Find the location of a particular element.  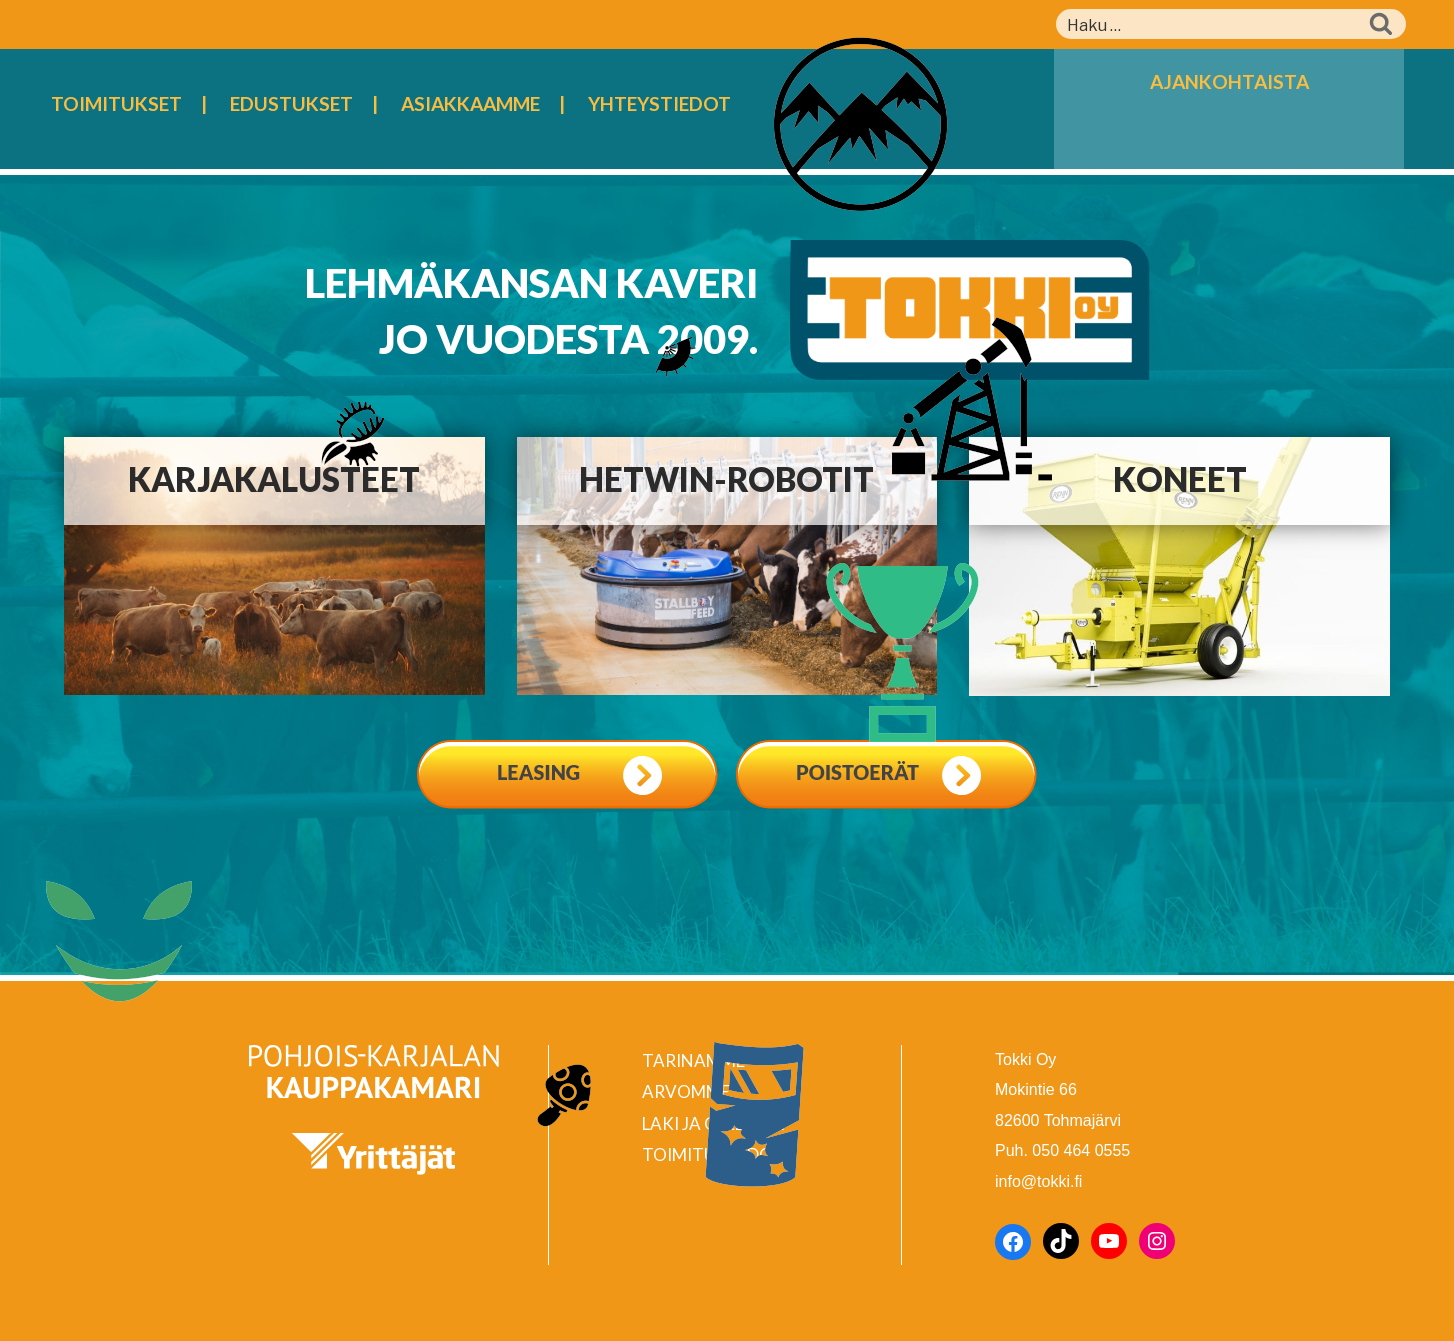

view achievements or awards is located at coordinates (902, 652).